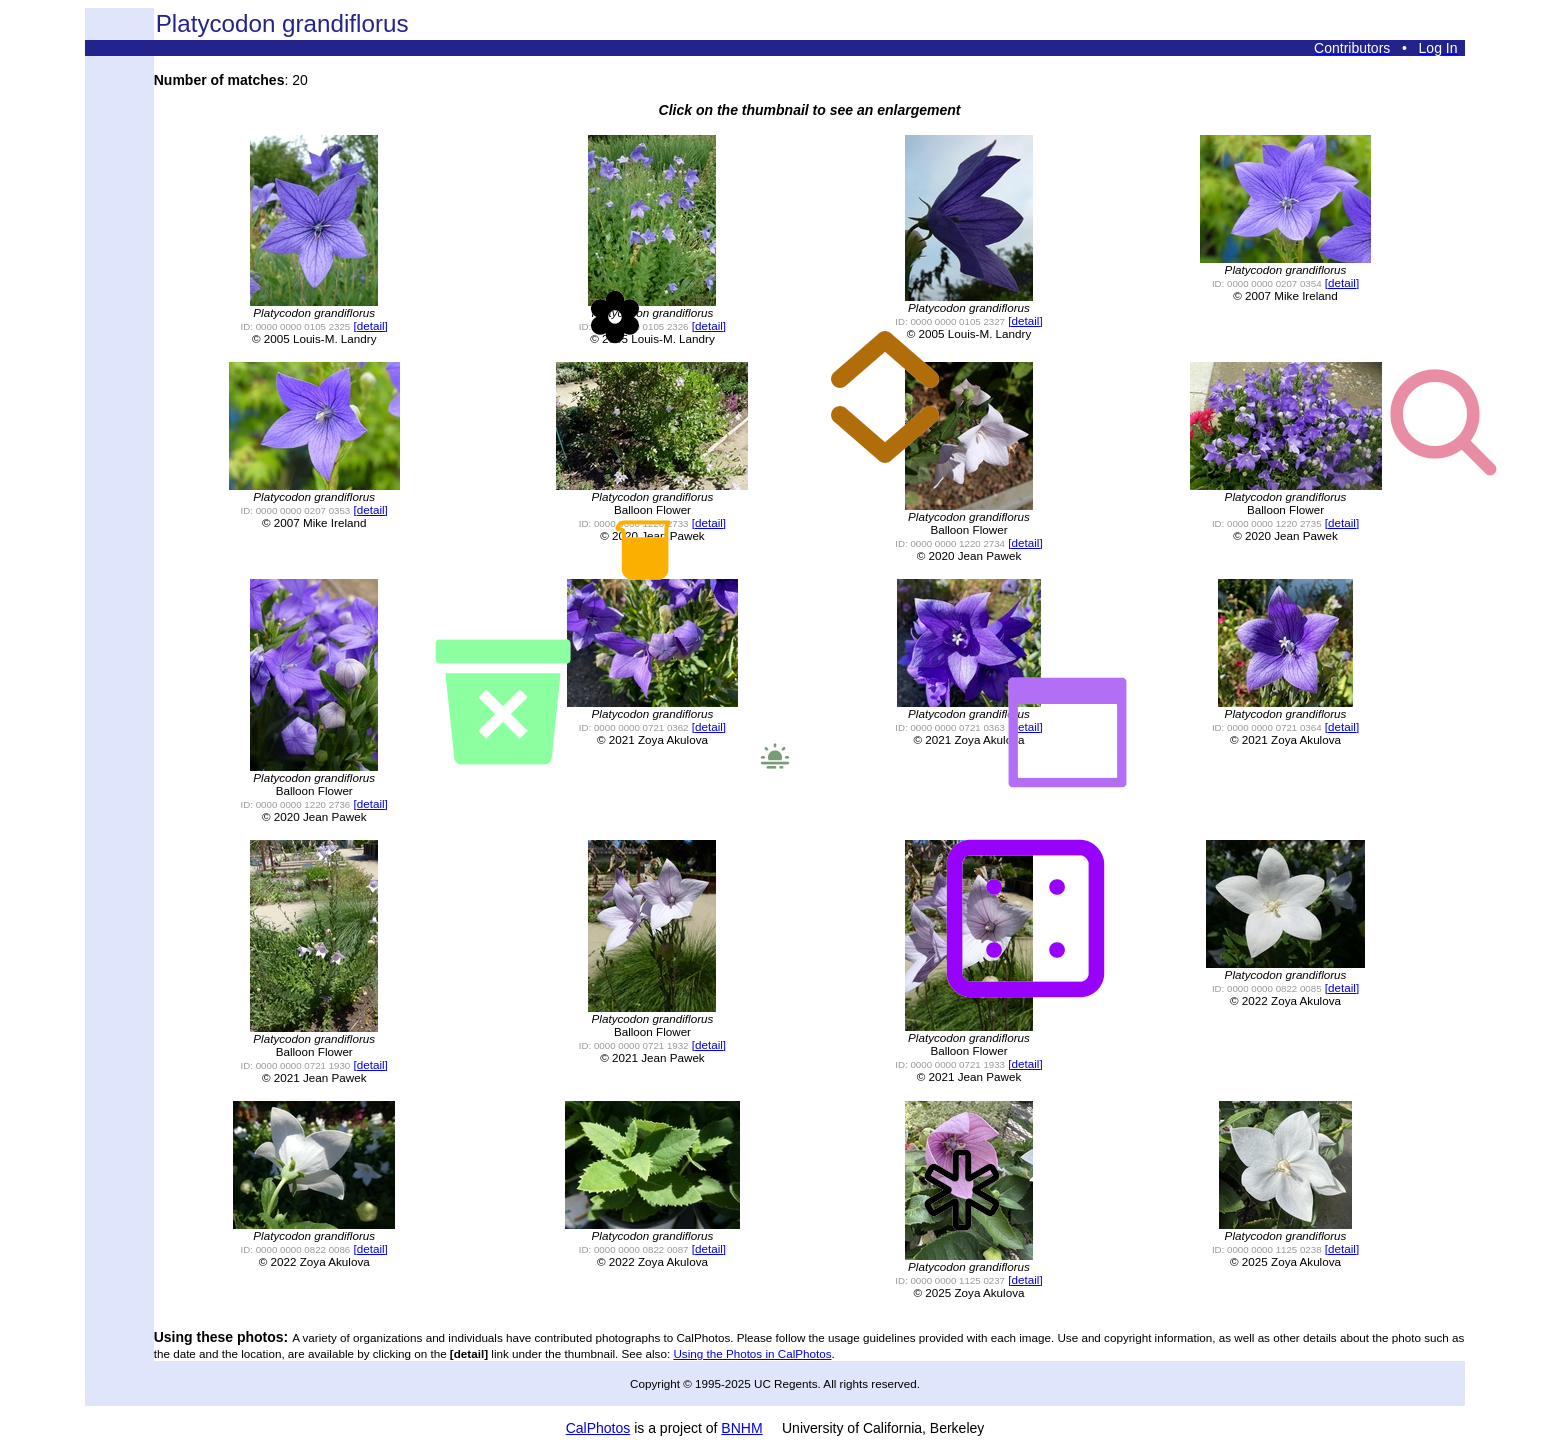 The width and height of the screenshot is (1550, 1444). Describe the element at coordinates (1067, 732) in the screenshot. I see `open browser or web application` at that location.